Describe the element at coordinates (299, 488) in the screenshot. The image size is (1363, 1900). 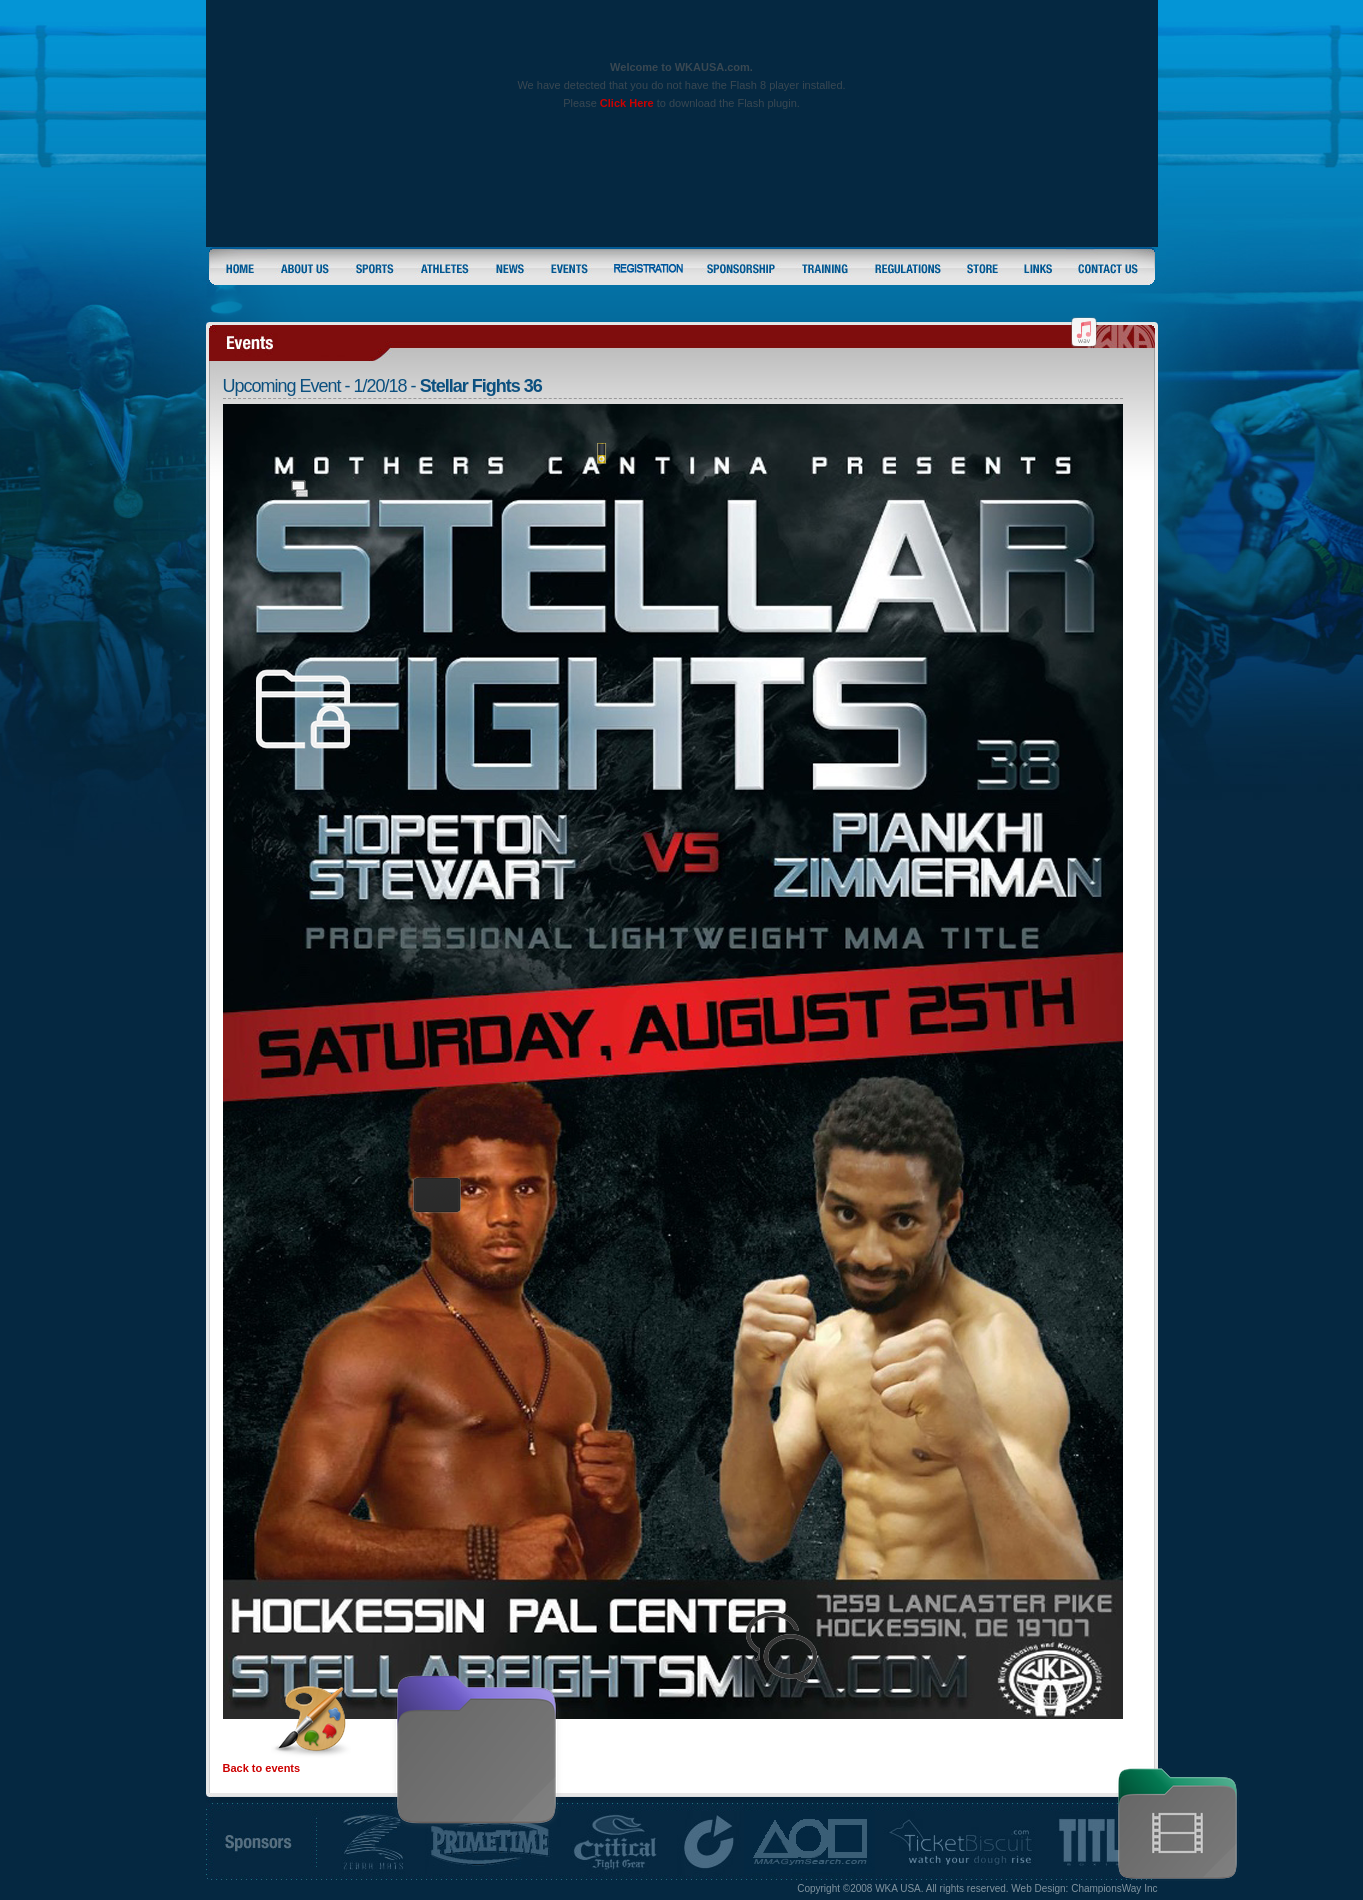
I see `access computer or desktop settings` at that location.